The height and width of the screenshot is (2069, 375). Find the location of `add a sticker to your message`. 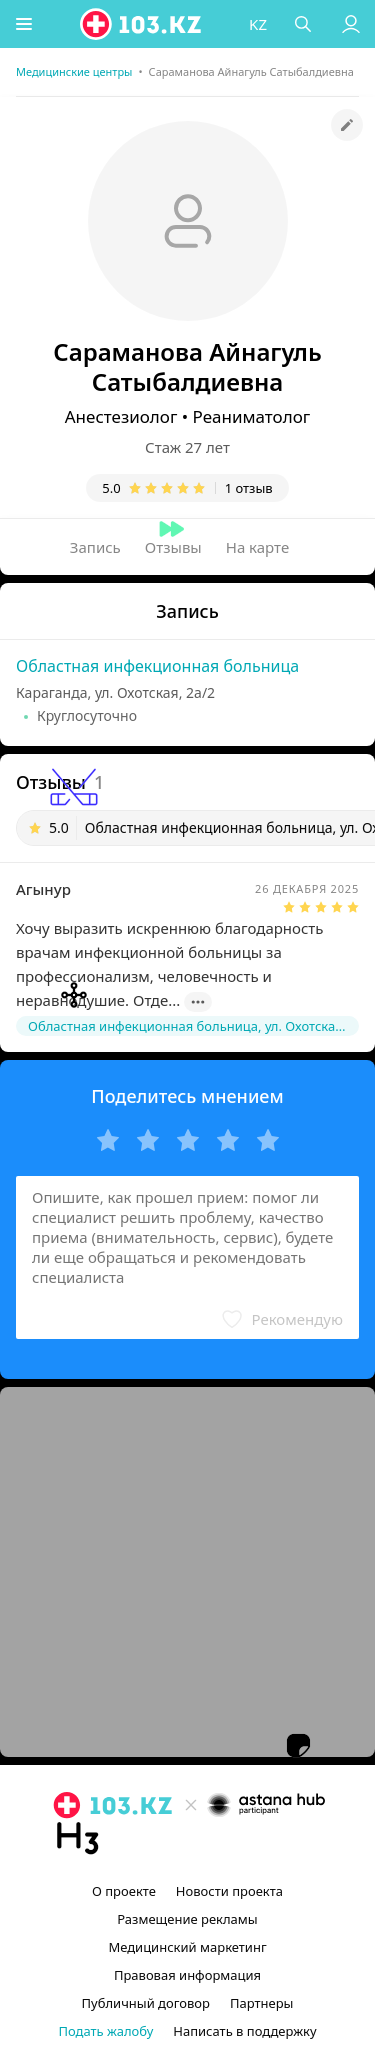

add a sticker to your message is located at coordinates (298, 1745).